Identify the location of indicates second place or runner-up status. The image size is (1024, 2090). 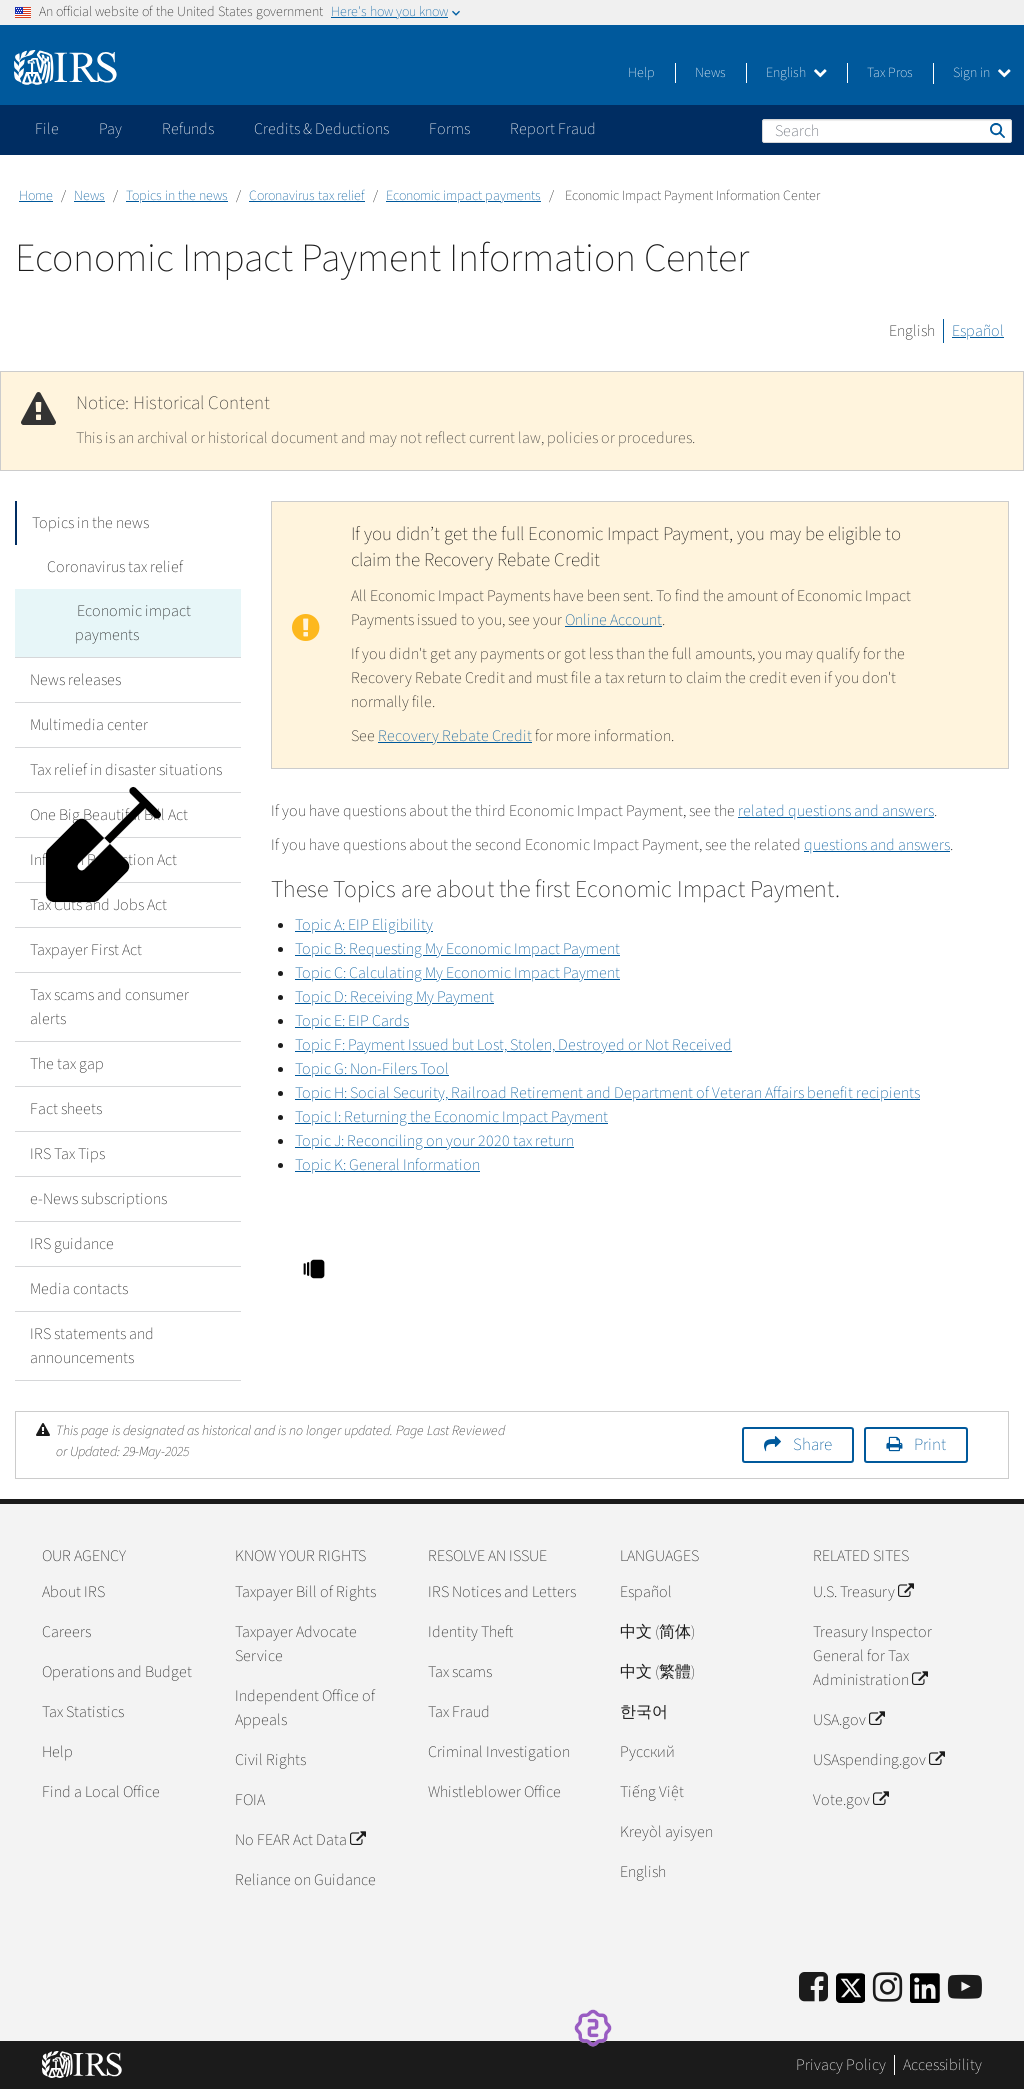
(593, 2028).